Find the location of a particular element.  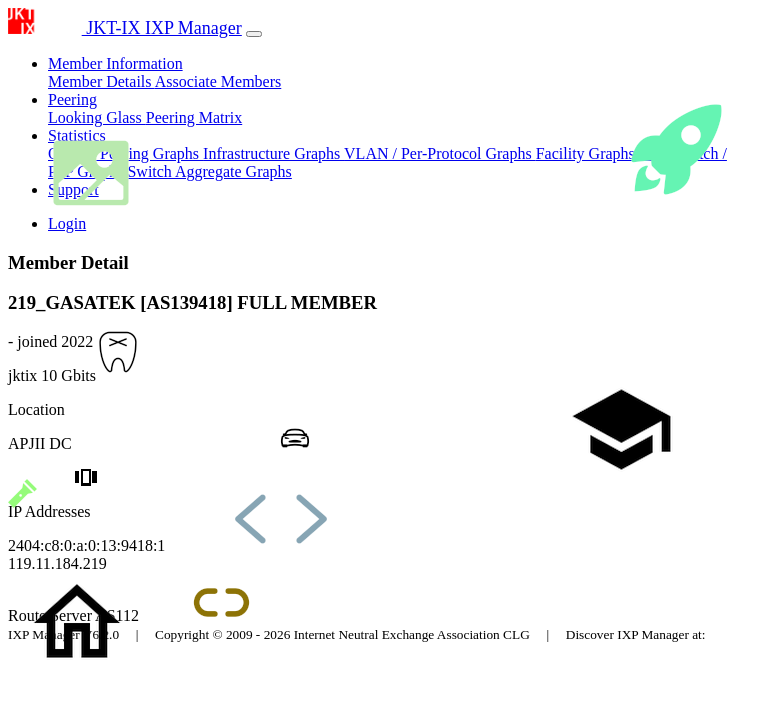

toggle flashlight on/off is located at coordinates (22, 493).